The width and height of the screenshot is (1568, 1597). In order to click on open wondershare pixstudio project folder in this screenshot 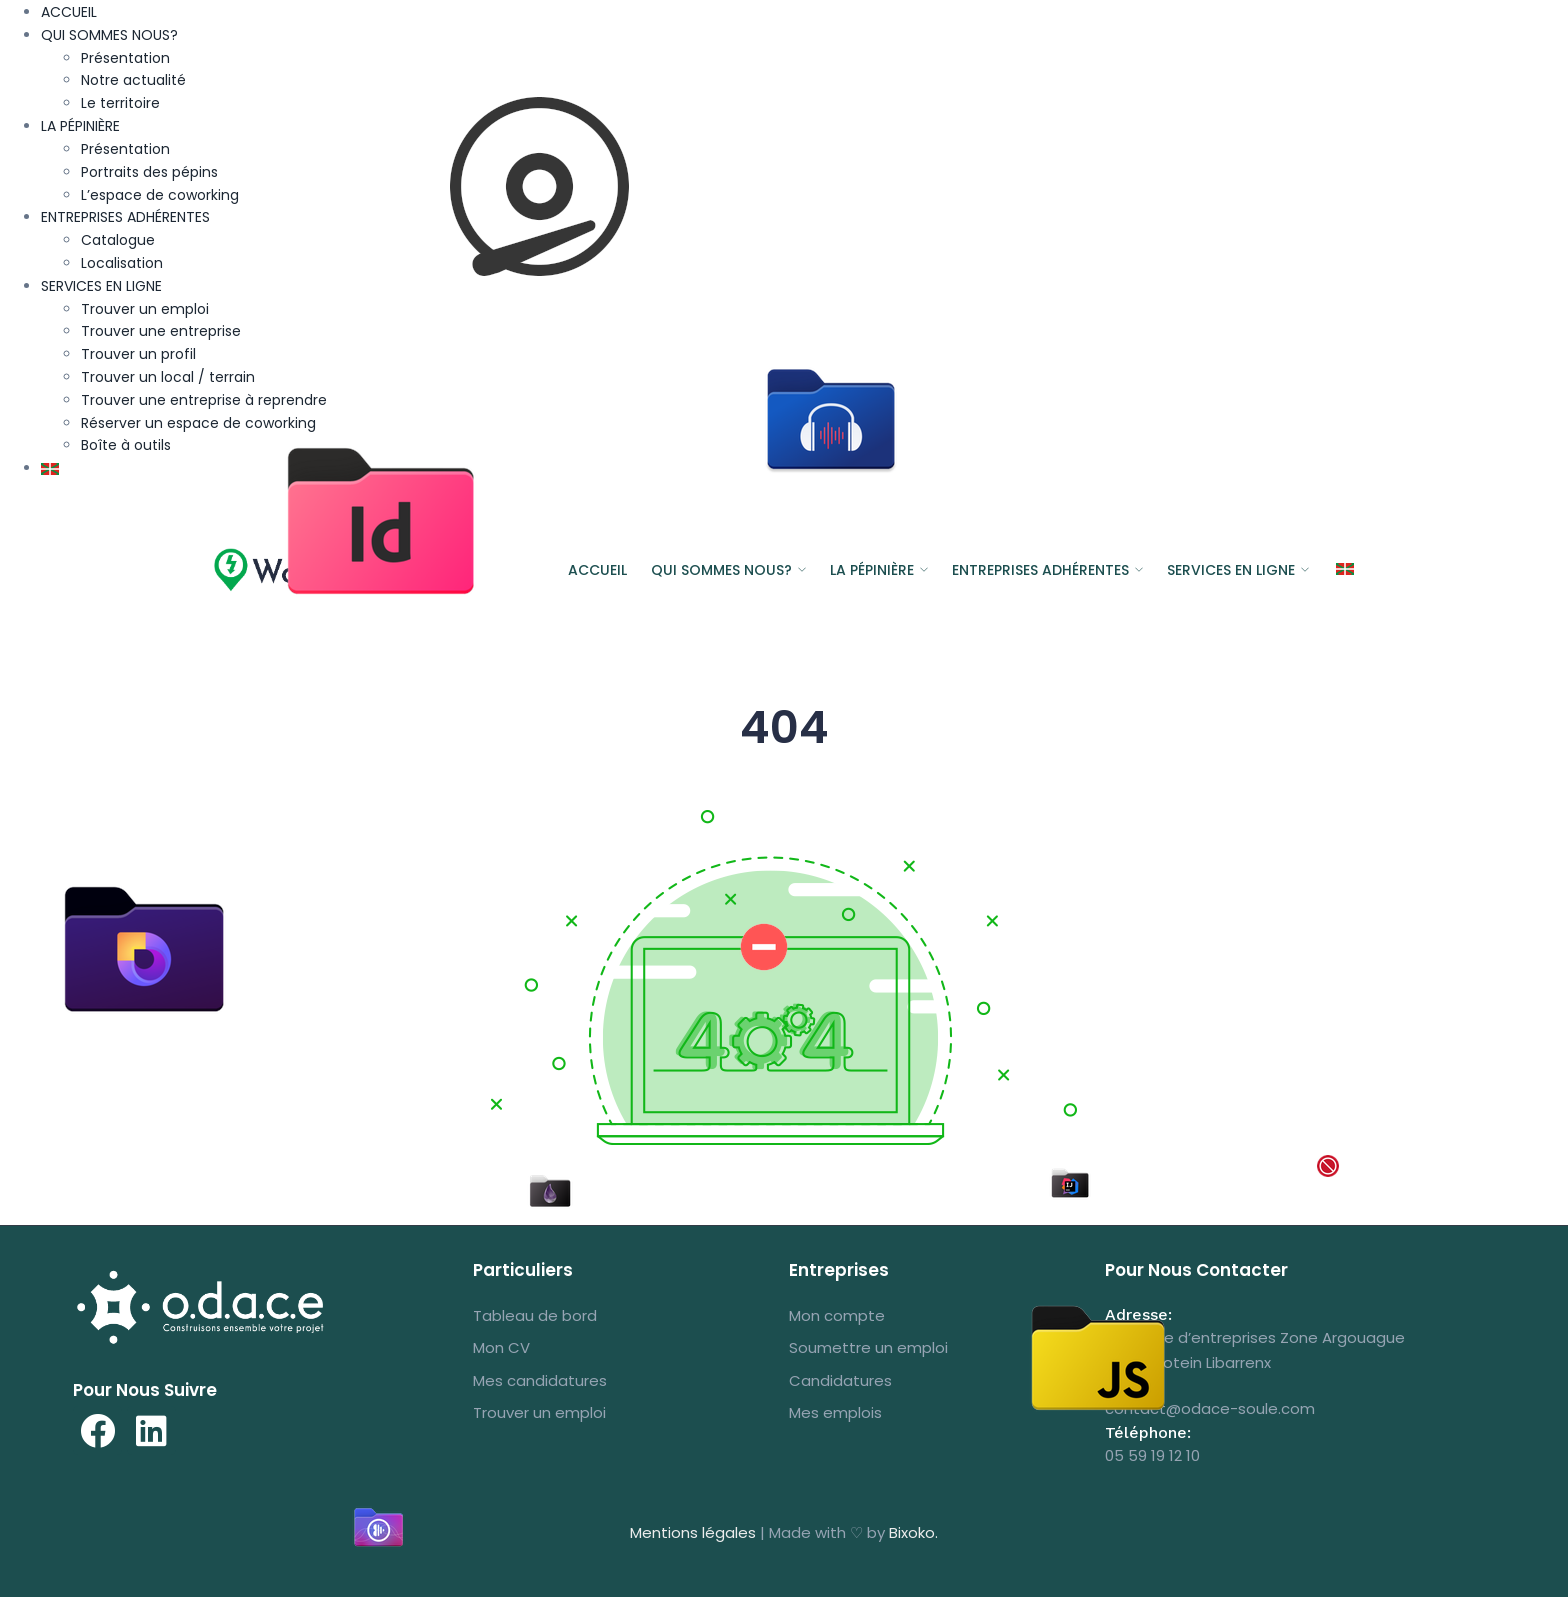, I will do `click(143, 953)`.